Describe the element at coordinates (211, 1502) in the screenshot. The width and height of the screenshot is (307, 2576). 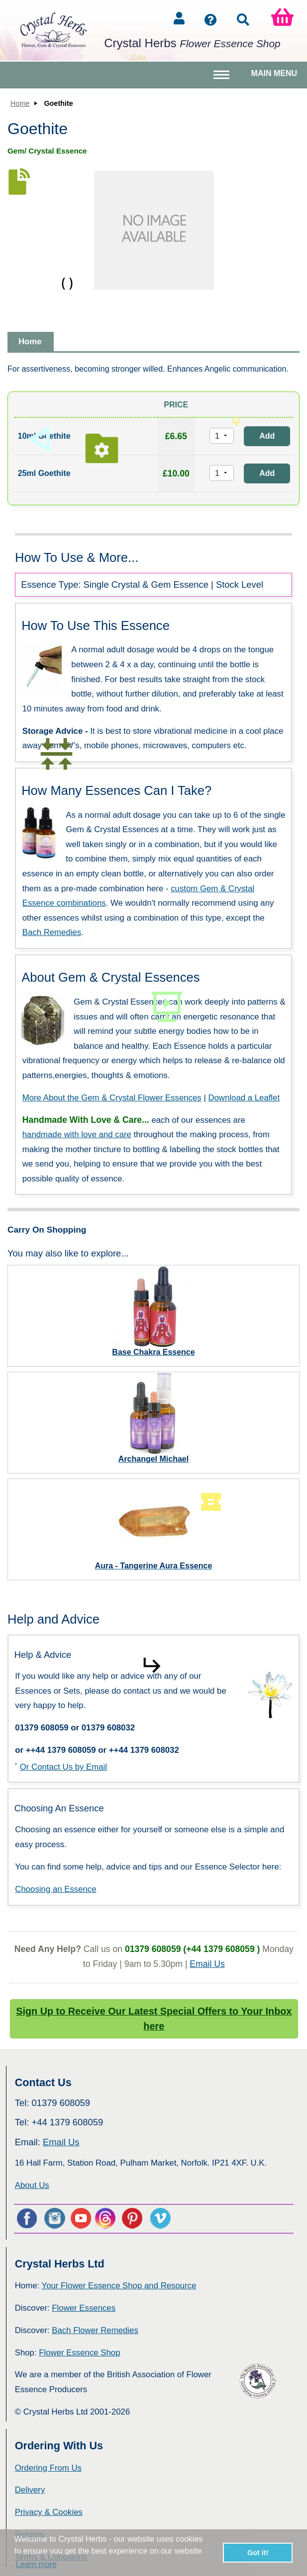
I see `view available coupons or discounts` at that location.